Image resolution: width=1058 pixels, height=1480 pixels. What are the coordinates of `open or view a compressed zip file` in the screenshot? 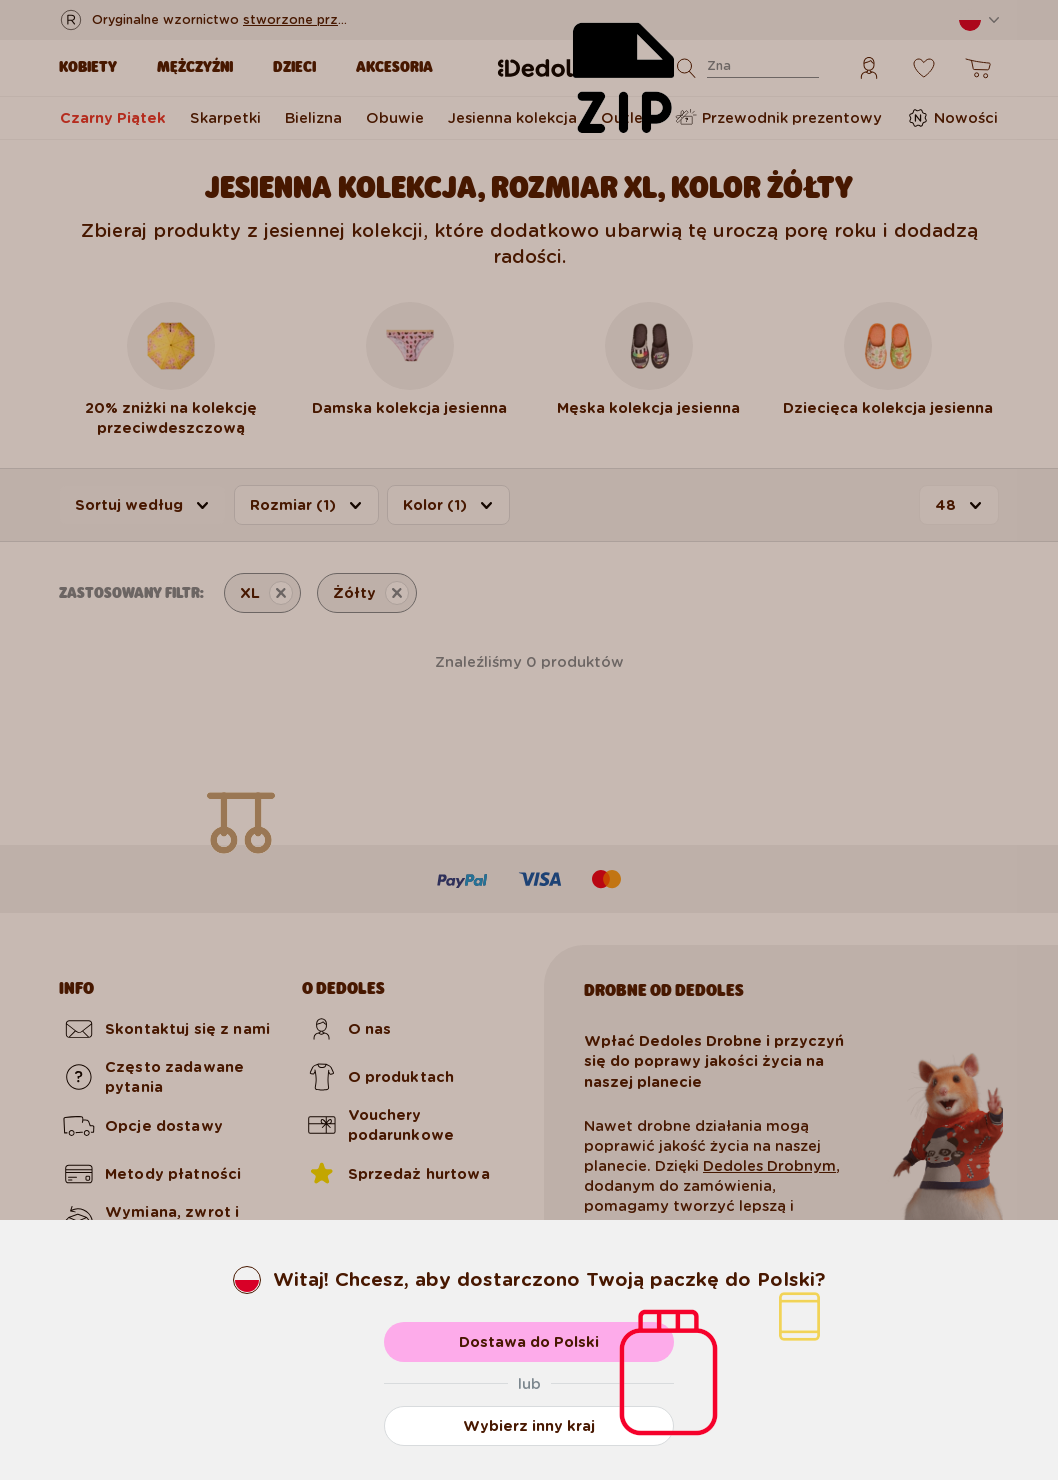 It's located at (623, 82).